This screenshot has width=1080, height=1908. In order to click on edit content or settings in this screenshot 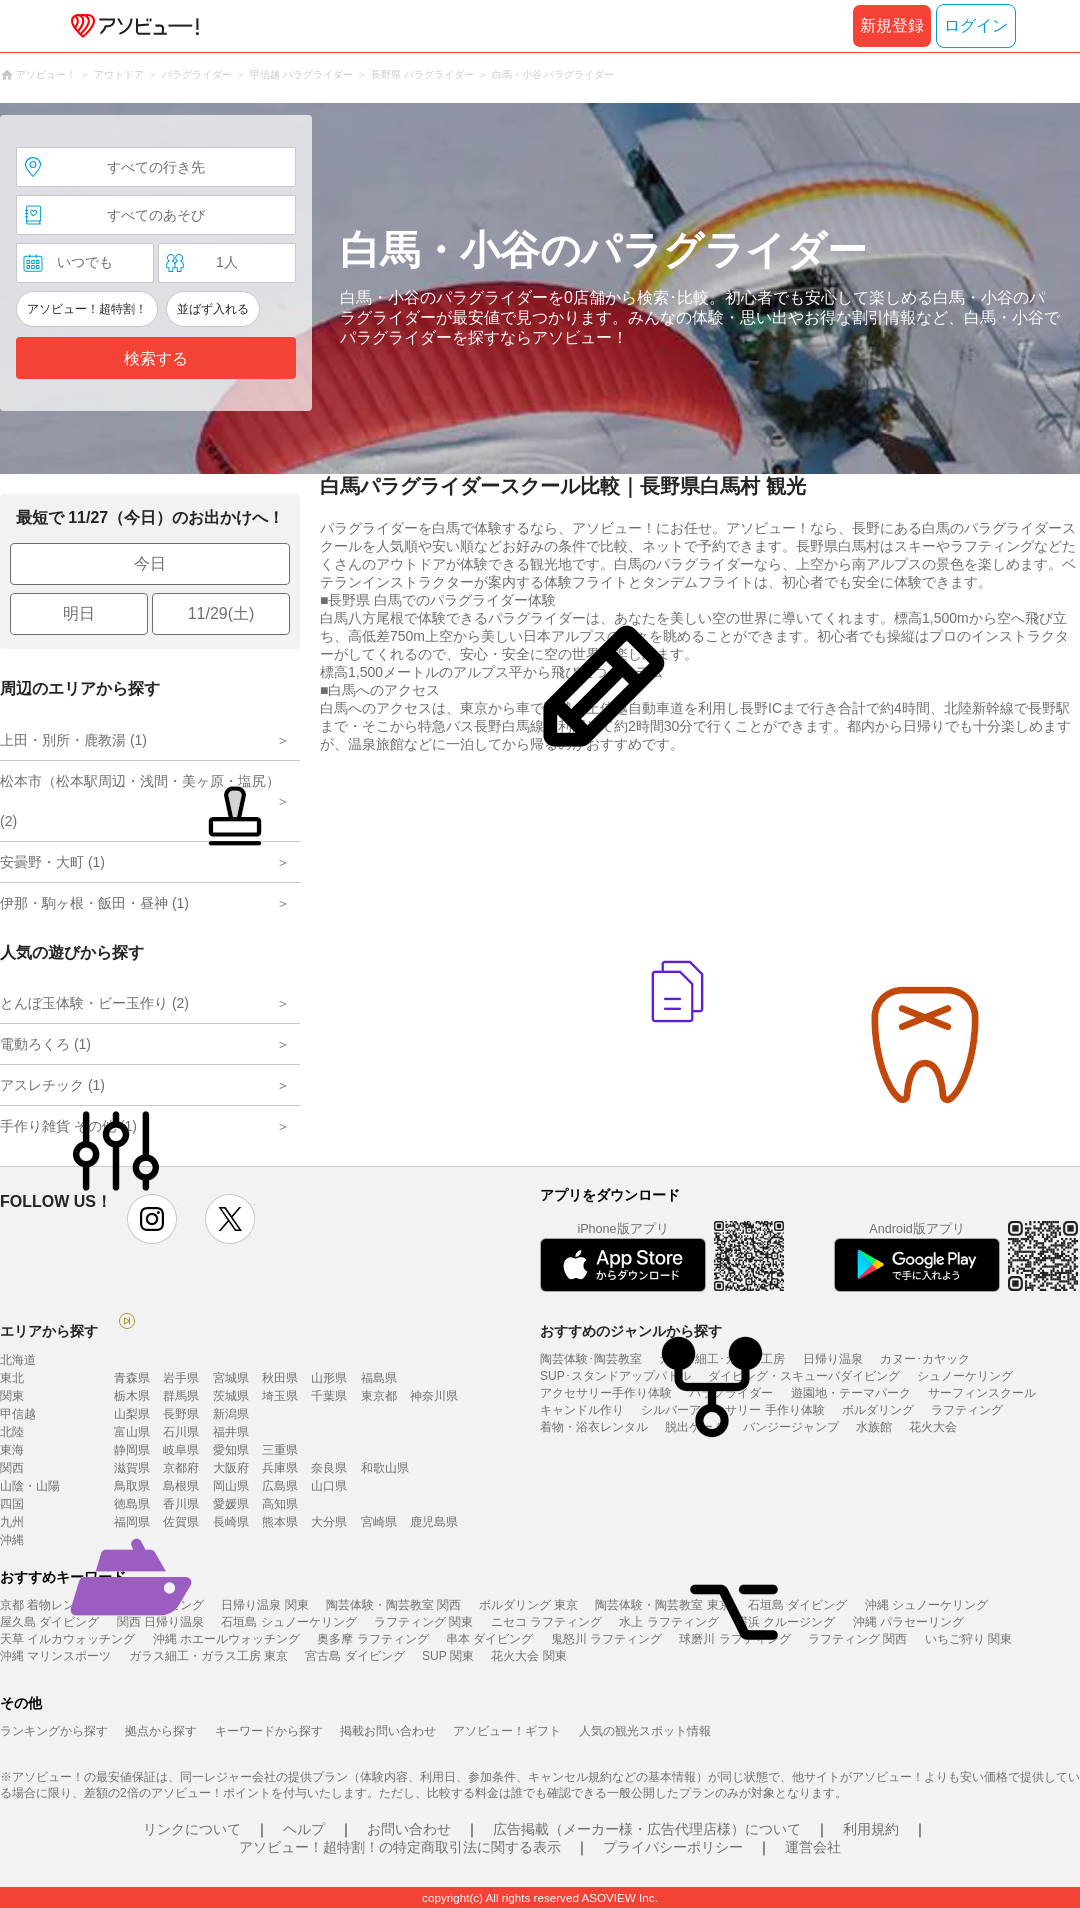, I will do `click(601, 688)`.